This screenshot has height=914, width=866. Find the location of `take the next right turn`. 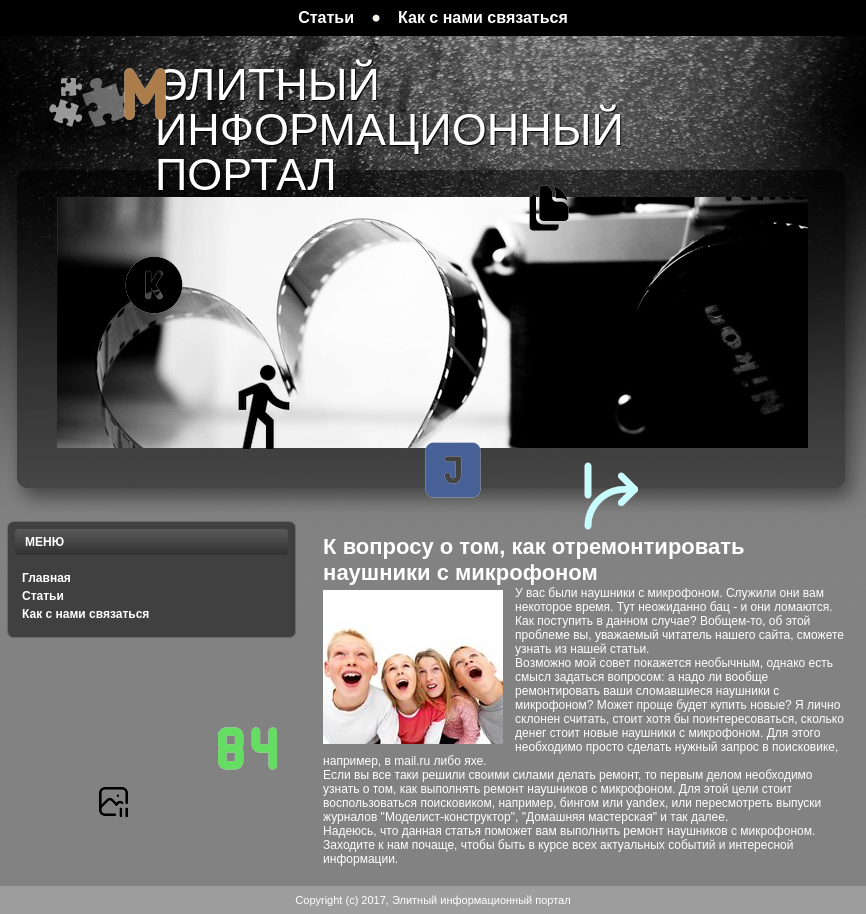

take the next right turn is located at coordinates (608, 496).